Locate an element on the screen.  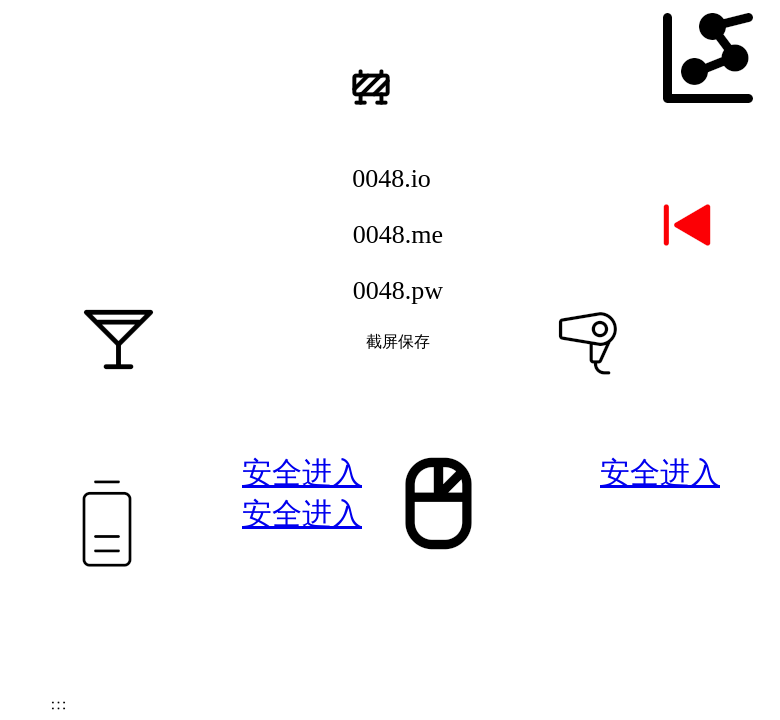
drag to reorder or rearrange items is located at coordinates (58, 705).